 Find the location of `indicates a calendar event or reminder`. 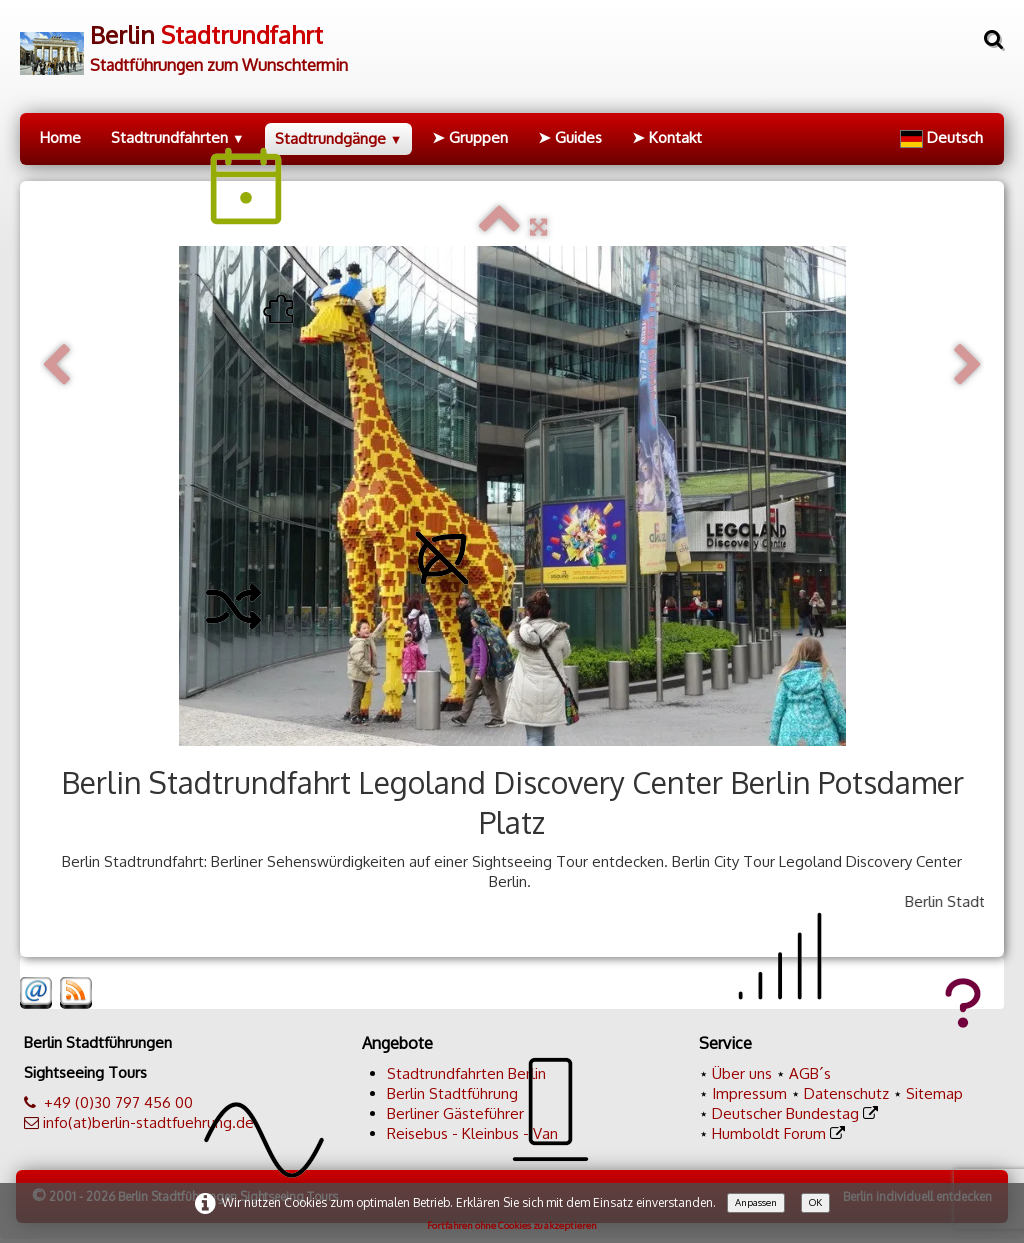

indicates a calendar event or reminder is located at coordinates (246, 189).